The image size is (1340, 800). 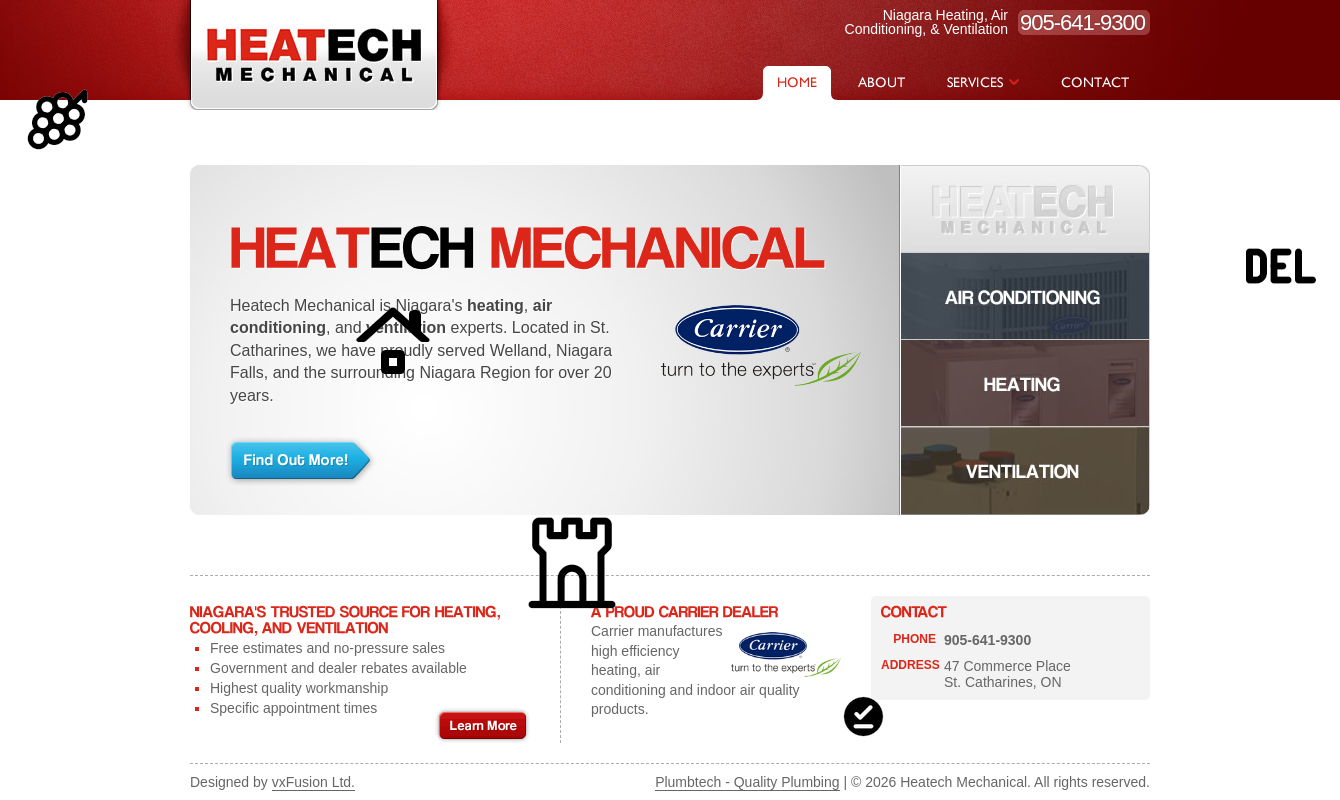 I want to click on indicates grape or wine-related content, so click(x=57, y=119).